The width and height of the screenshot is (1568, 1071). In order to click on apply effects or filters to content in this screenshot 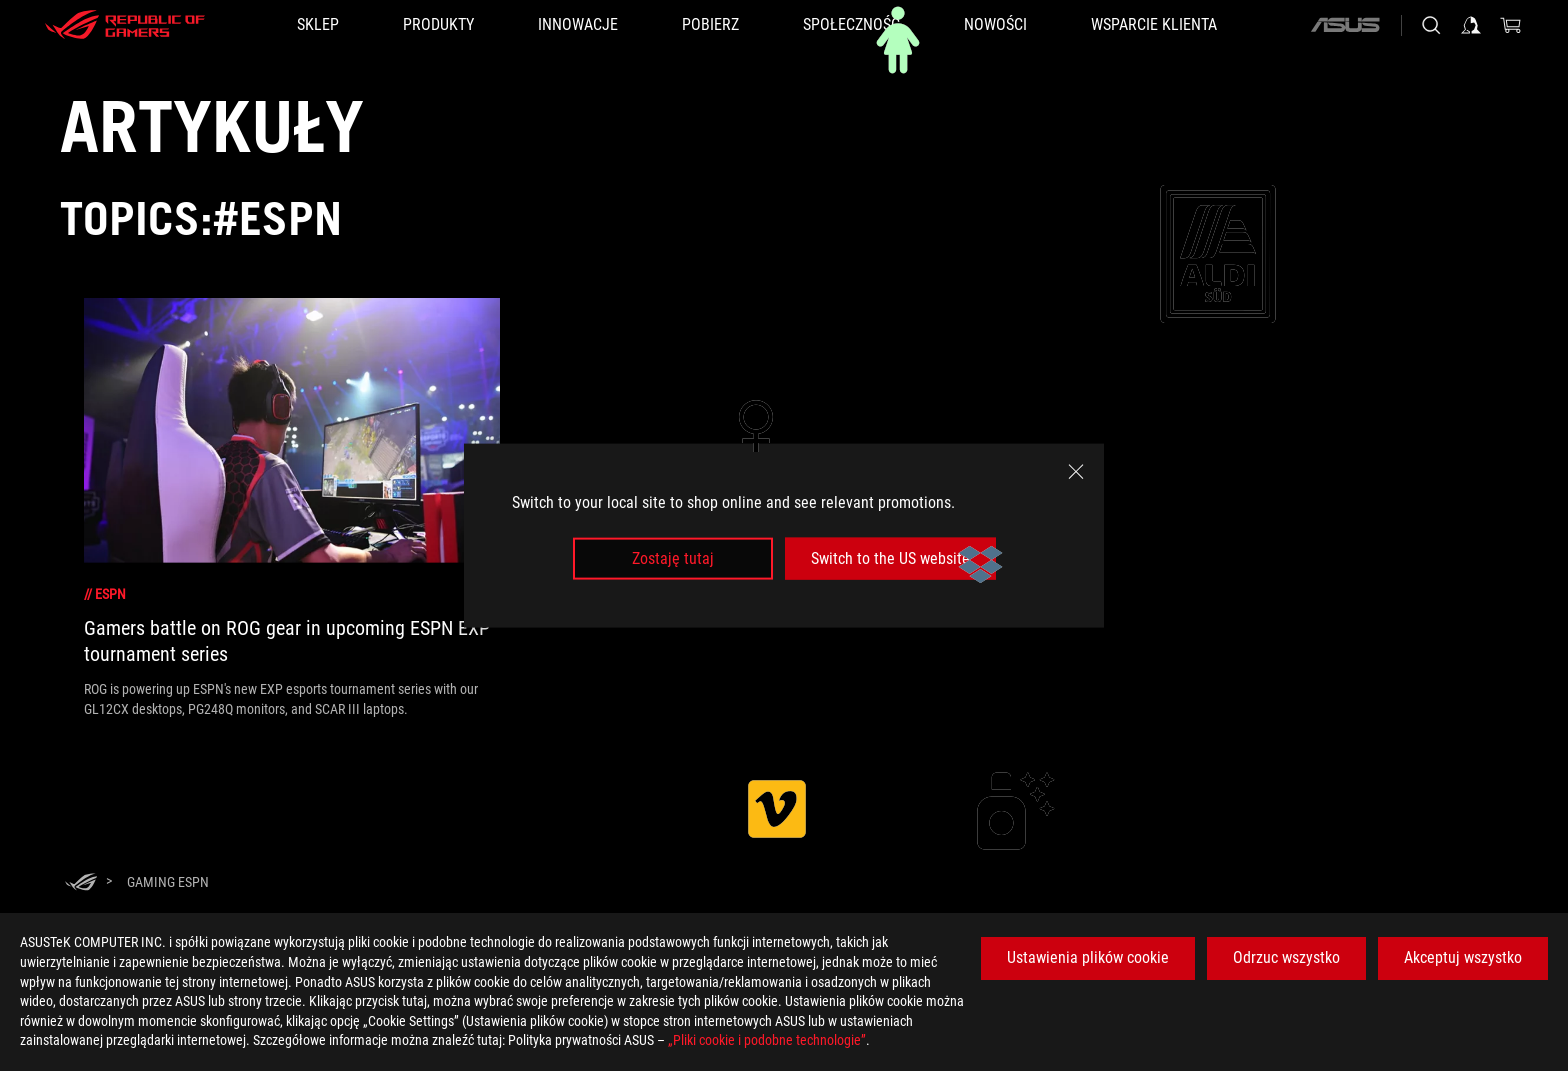, I will do `click(1011, 811)`.